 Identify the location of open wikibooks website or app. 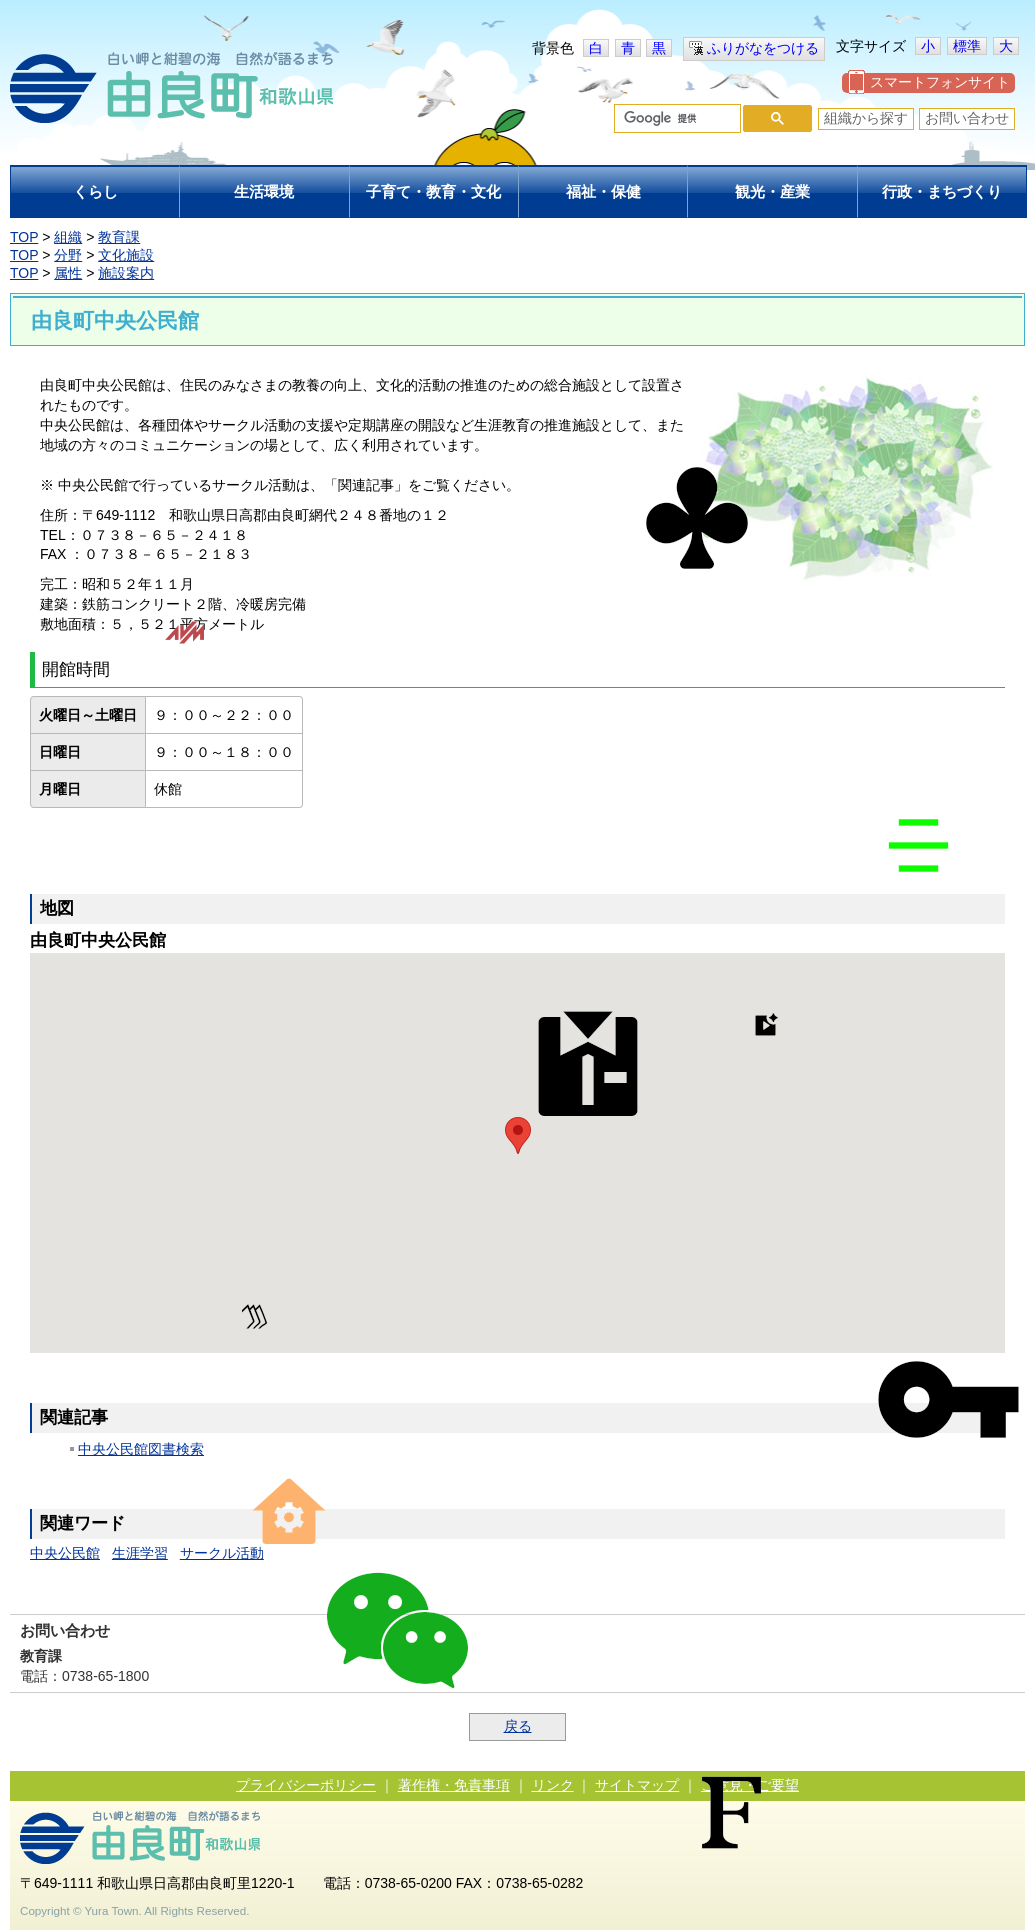
(254, 1316).